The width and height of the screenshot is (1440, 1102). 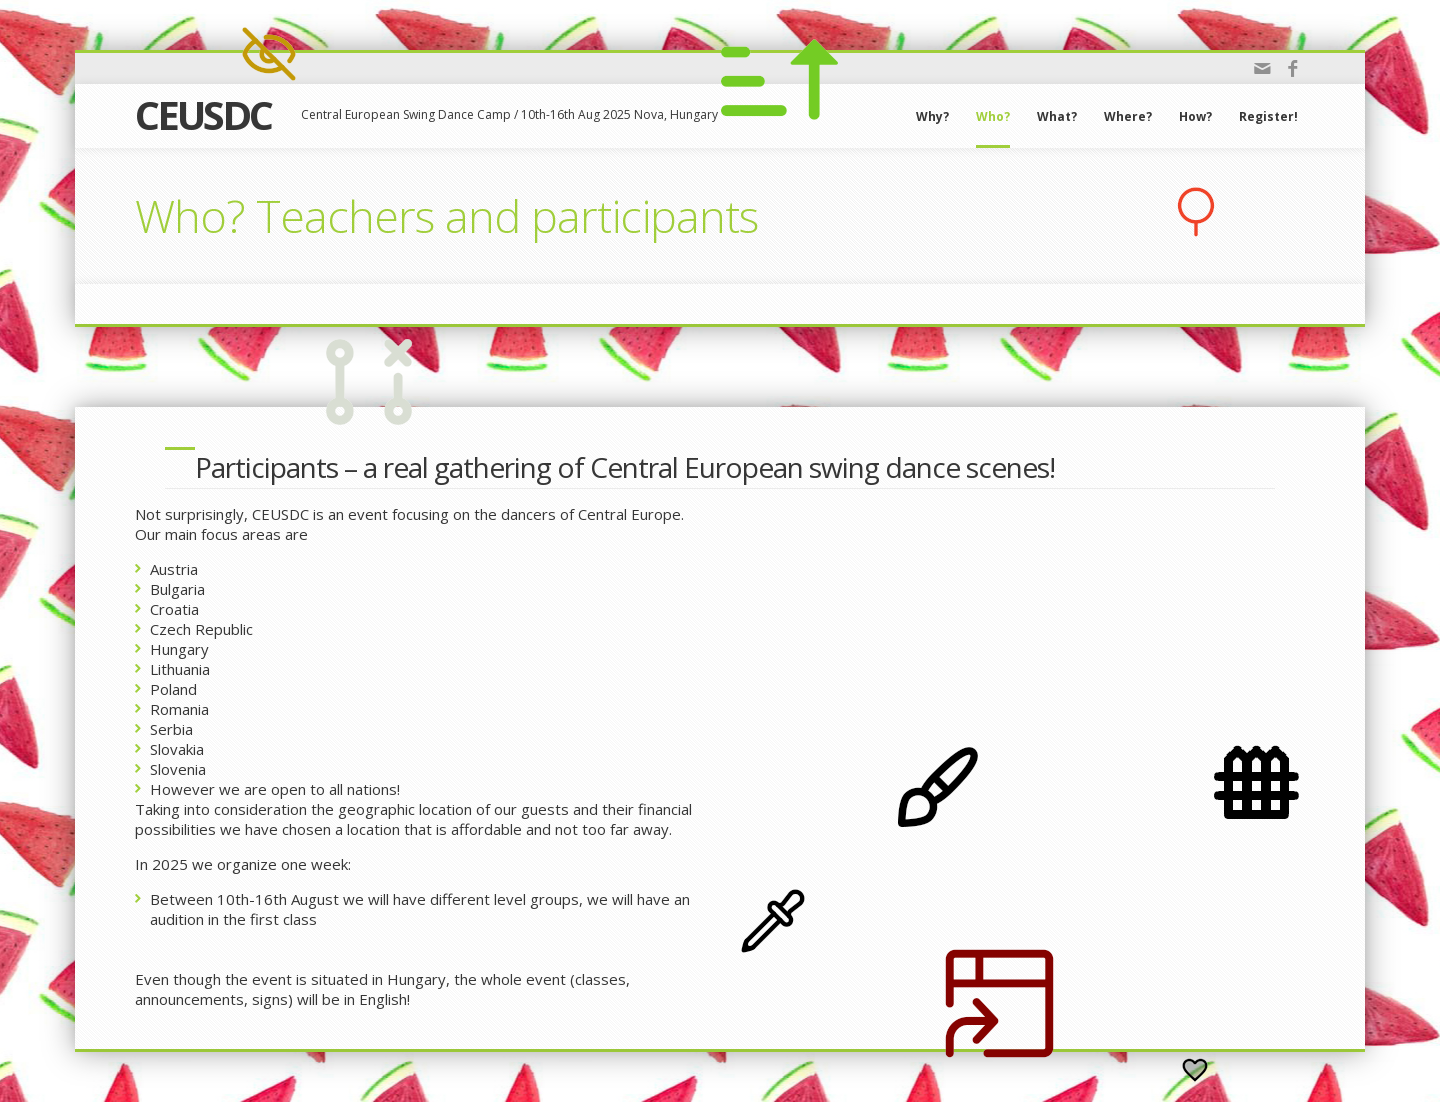 What do you see at coordinates (1196, 211) in the screenshot?
I see `select neuter or non-binary gender option` at bounding box center [1196, 211].